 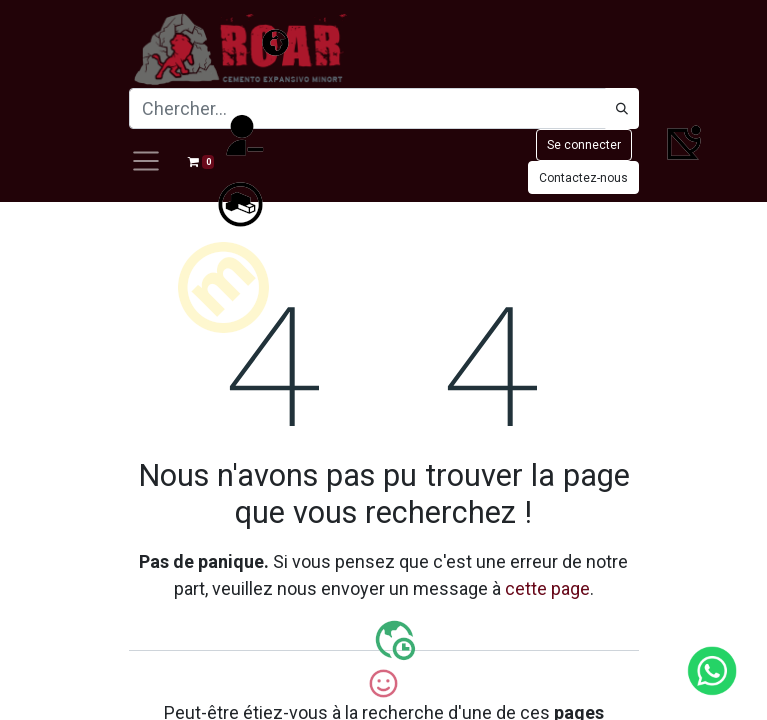 What do you see at coordinates (383, 683) in the screenshot?
I see `add an emoji or reaction` at bounding box center [383, 683].